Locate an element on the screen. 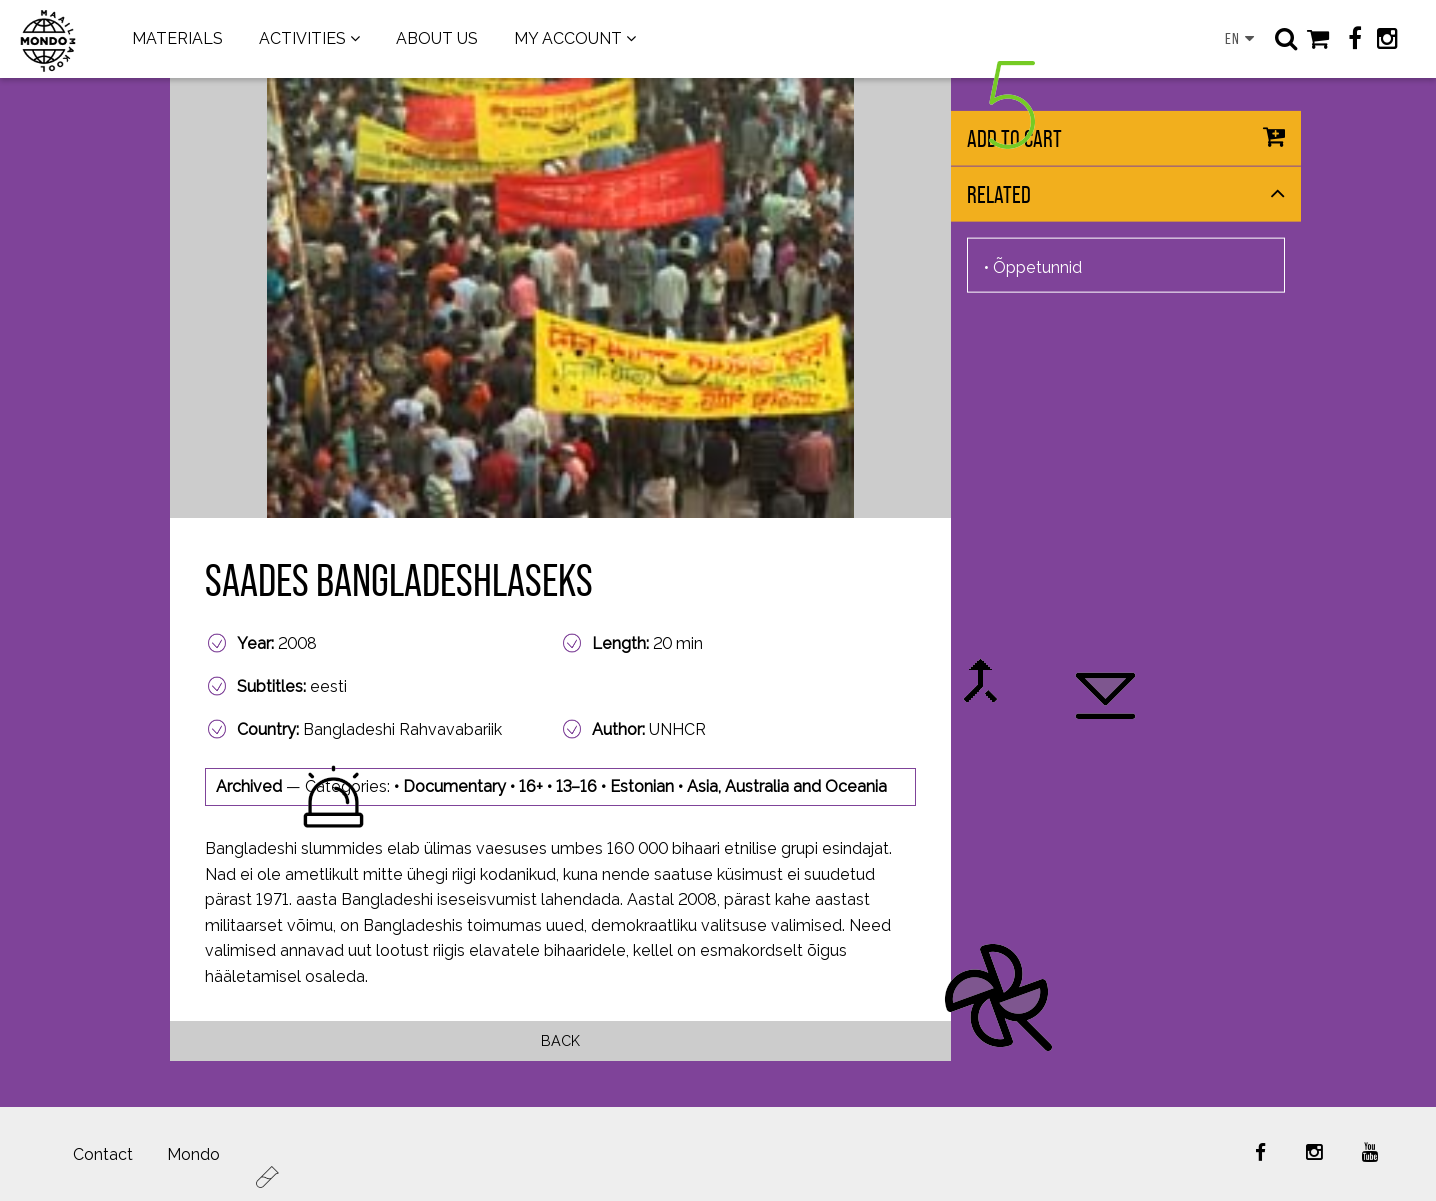 The height and width of the screenshot is (1201, 1436). emergency alert or warning notification is located at coordinates (333, 802).